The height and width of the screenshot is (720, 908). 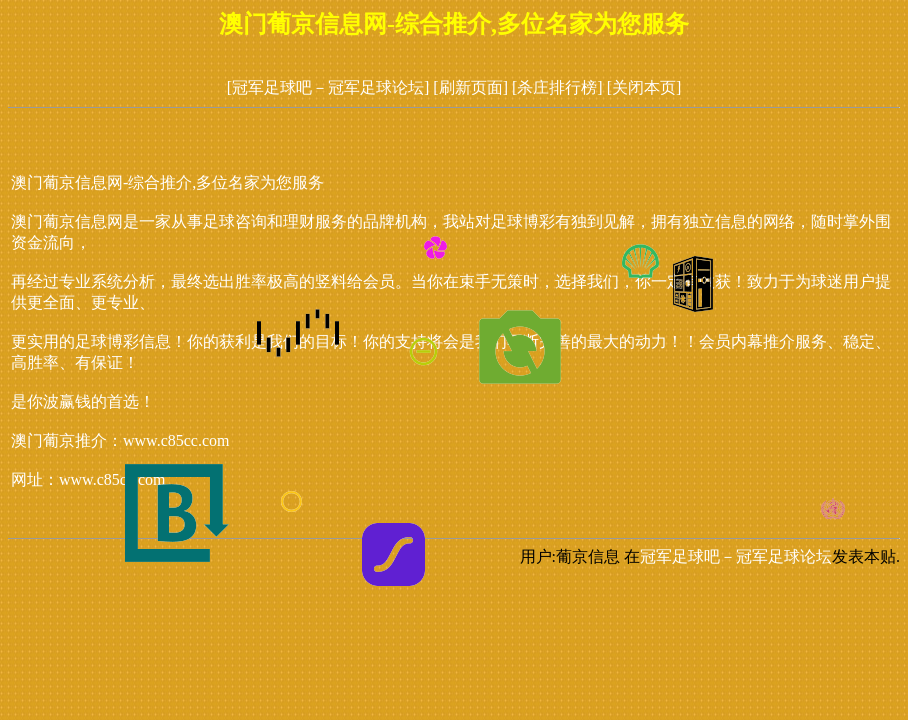 I want to click on unselected checkbox or radio button option, so click(x=291, y=501).